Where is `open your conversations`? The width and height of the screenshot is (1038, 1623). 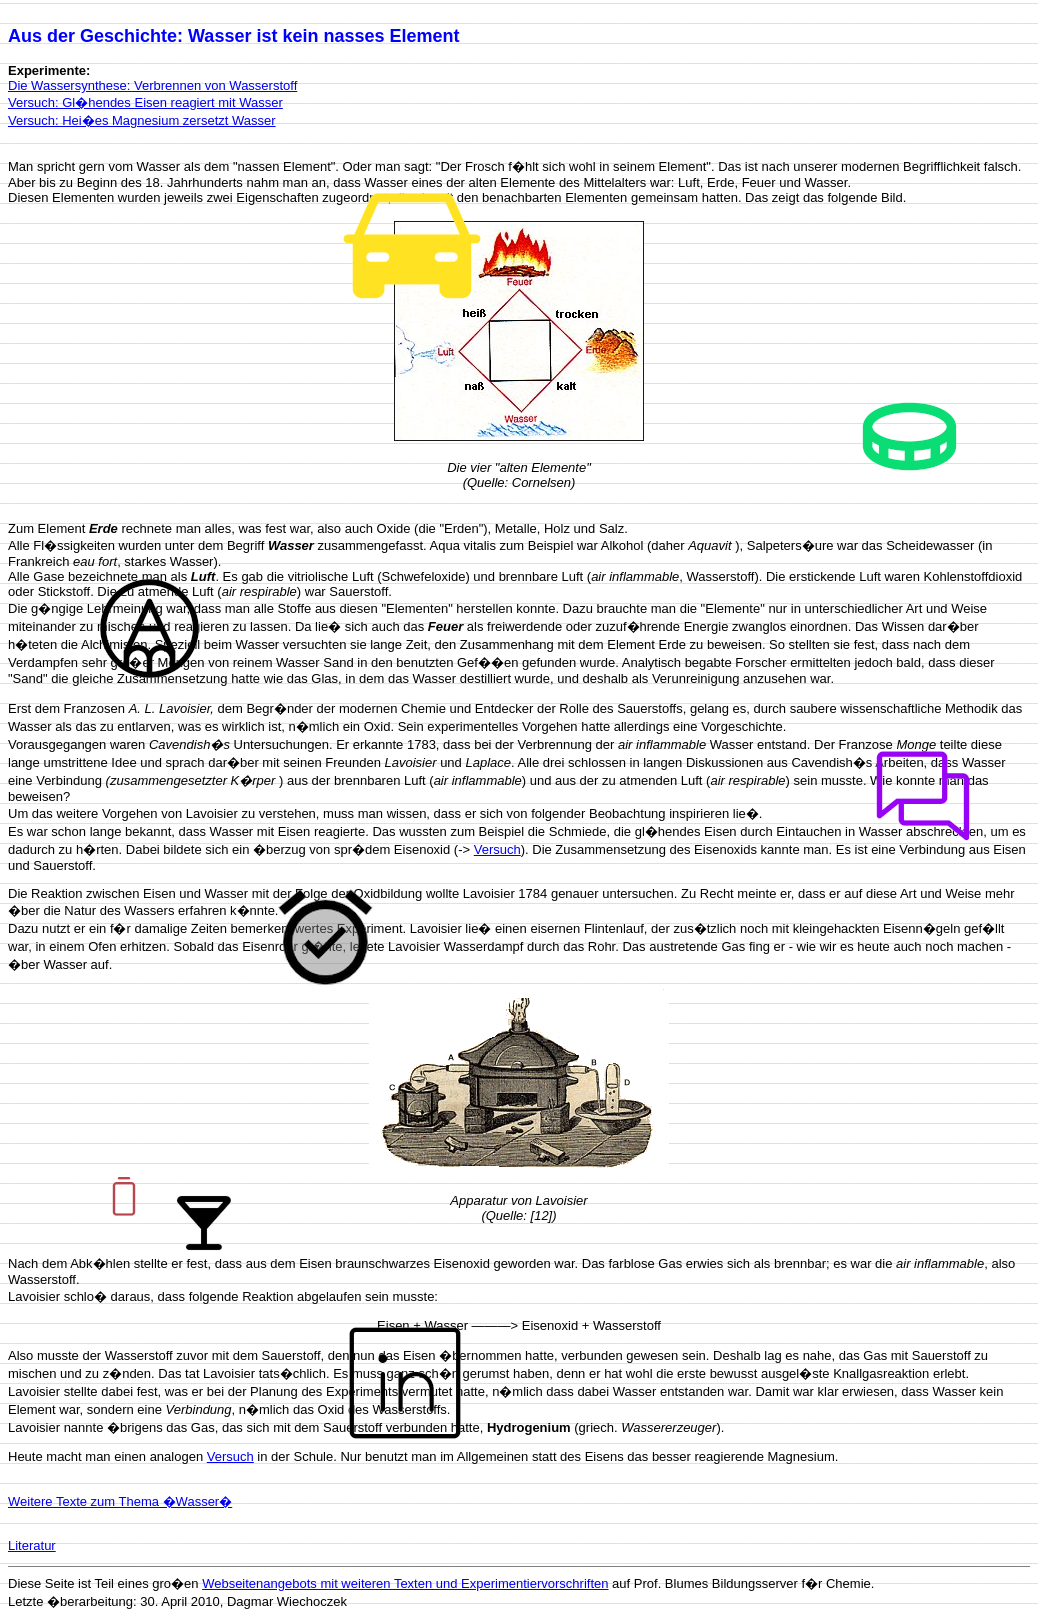
open your conversations is located at coordinates (923, 794).